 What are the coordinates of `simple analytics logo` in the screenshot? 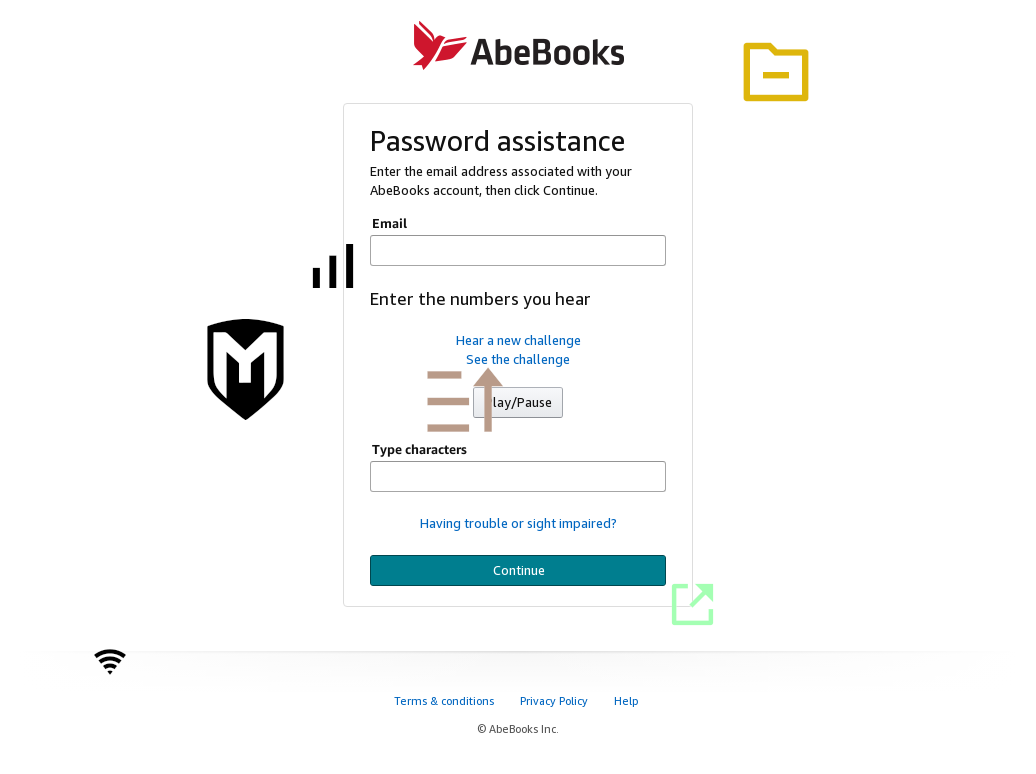 It's located at (333, 266).